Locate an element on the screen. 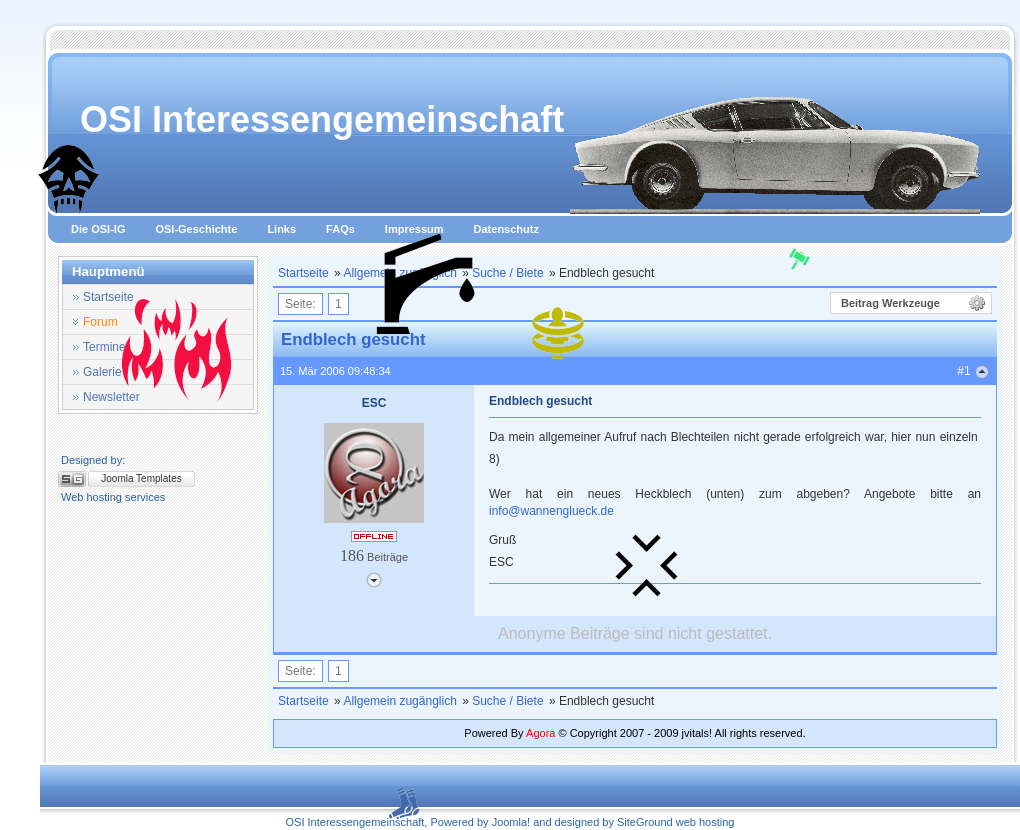 Image resolution: width=1020 pixels, height=830 pixels. access legal or court-related features is located at coordinates (799, 258).